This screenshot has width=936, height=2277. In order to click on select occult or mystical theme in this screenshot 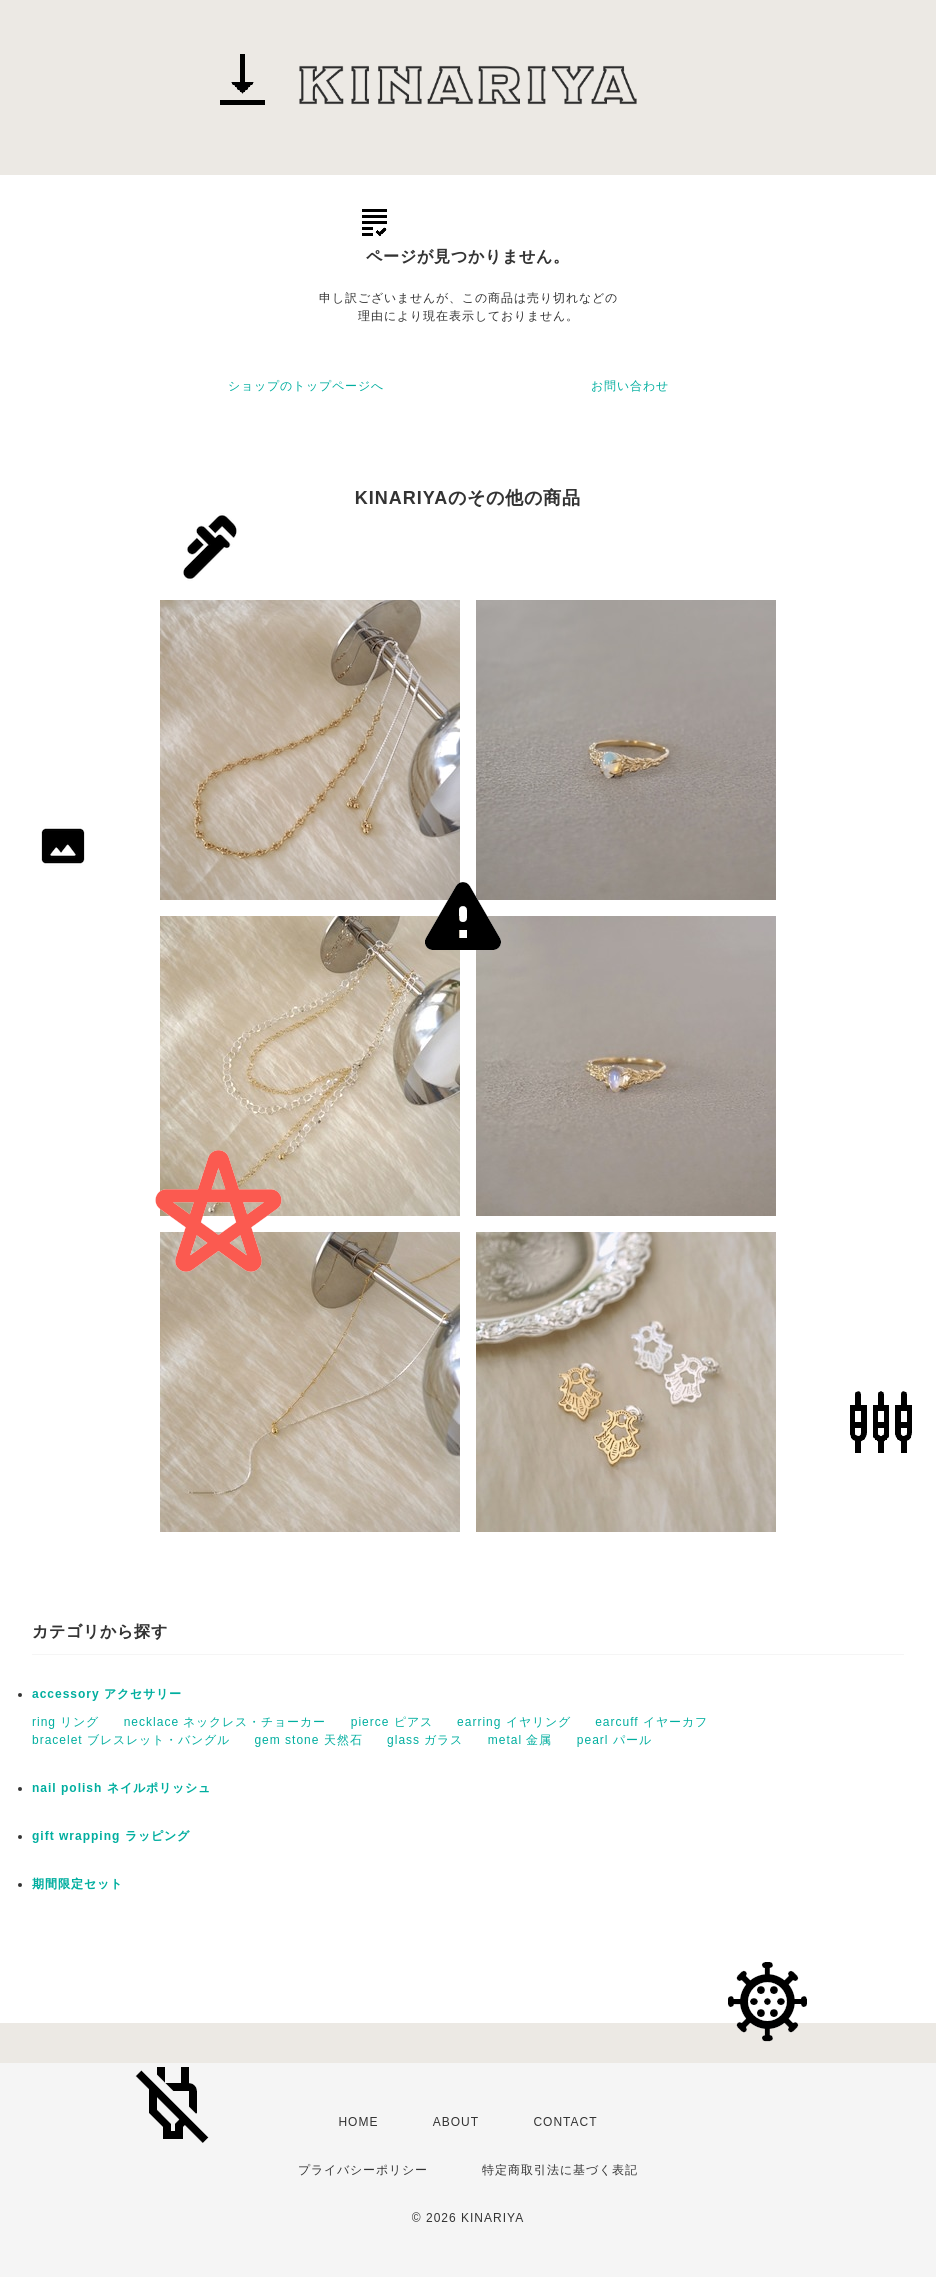, I will do `click(218, 1217)`.